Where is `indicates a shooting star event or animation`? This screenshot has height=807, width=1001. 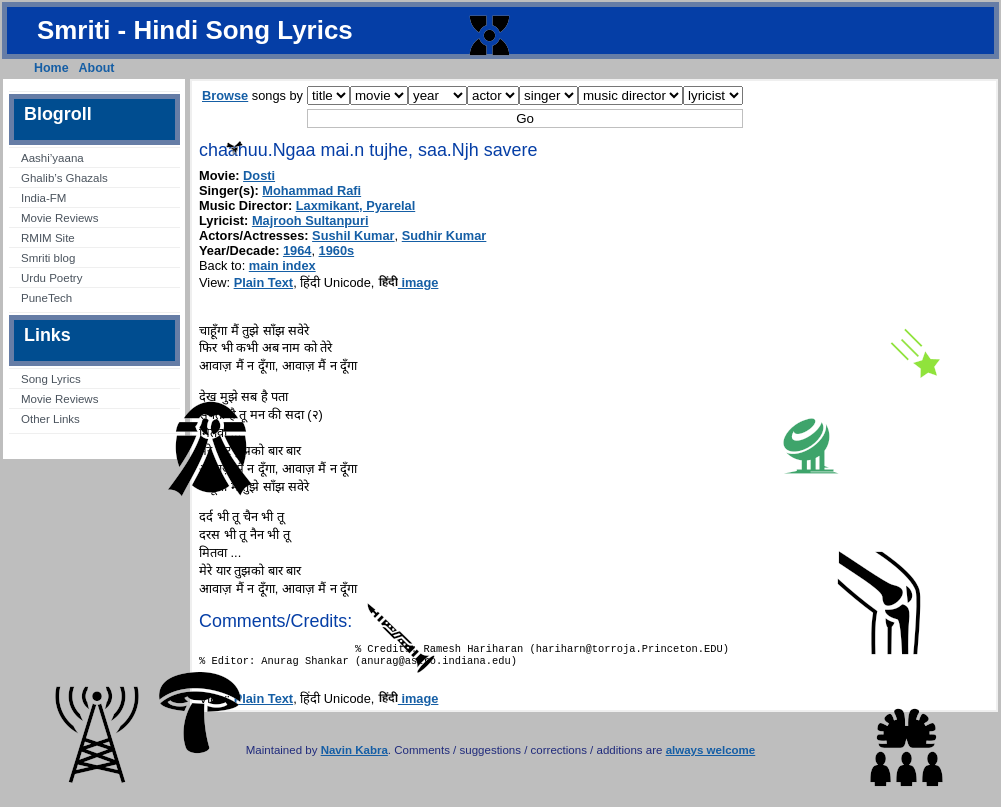
indicates a shooting star event or animation is located at coordinates (915, 353).